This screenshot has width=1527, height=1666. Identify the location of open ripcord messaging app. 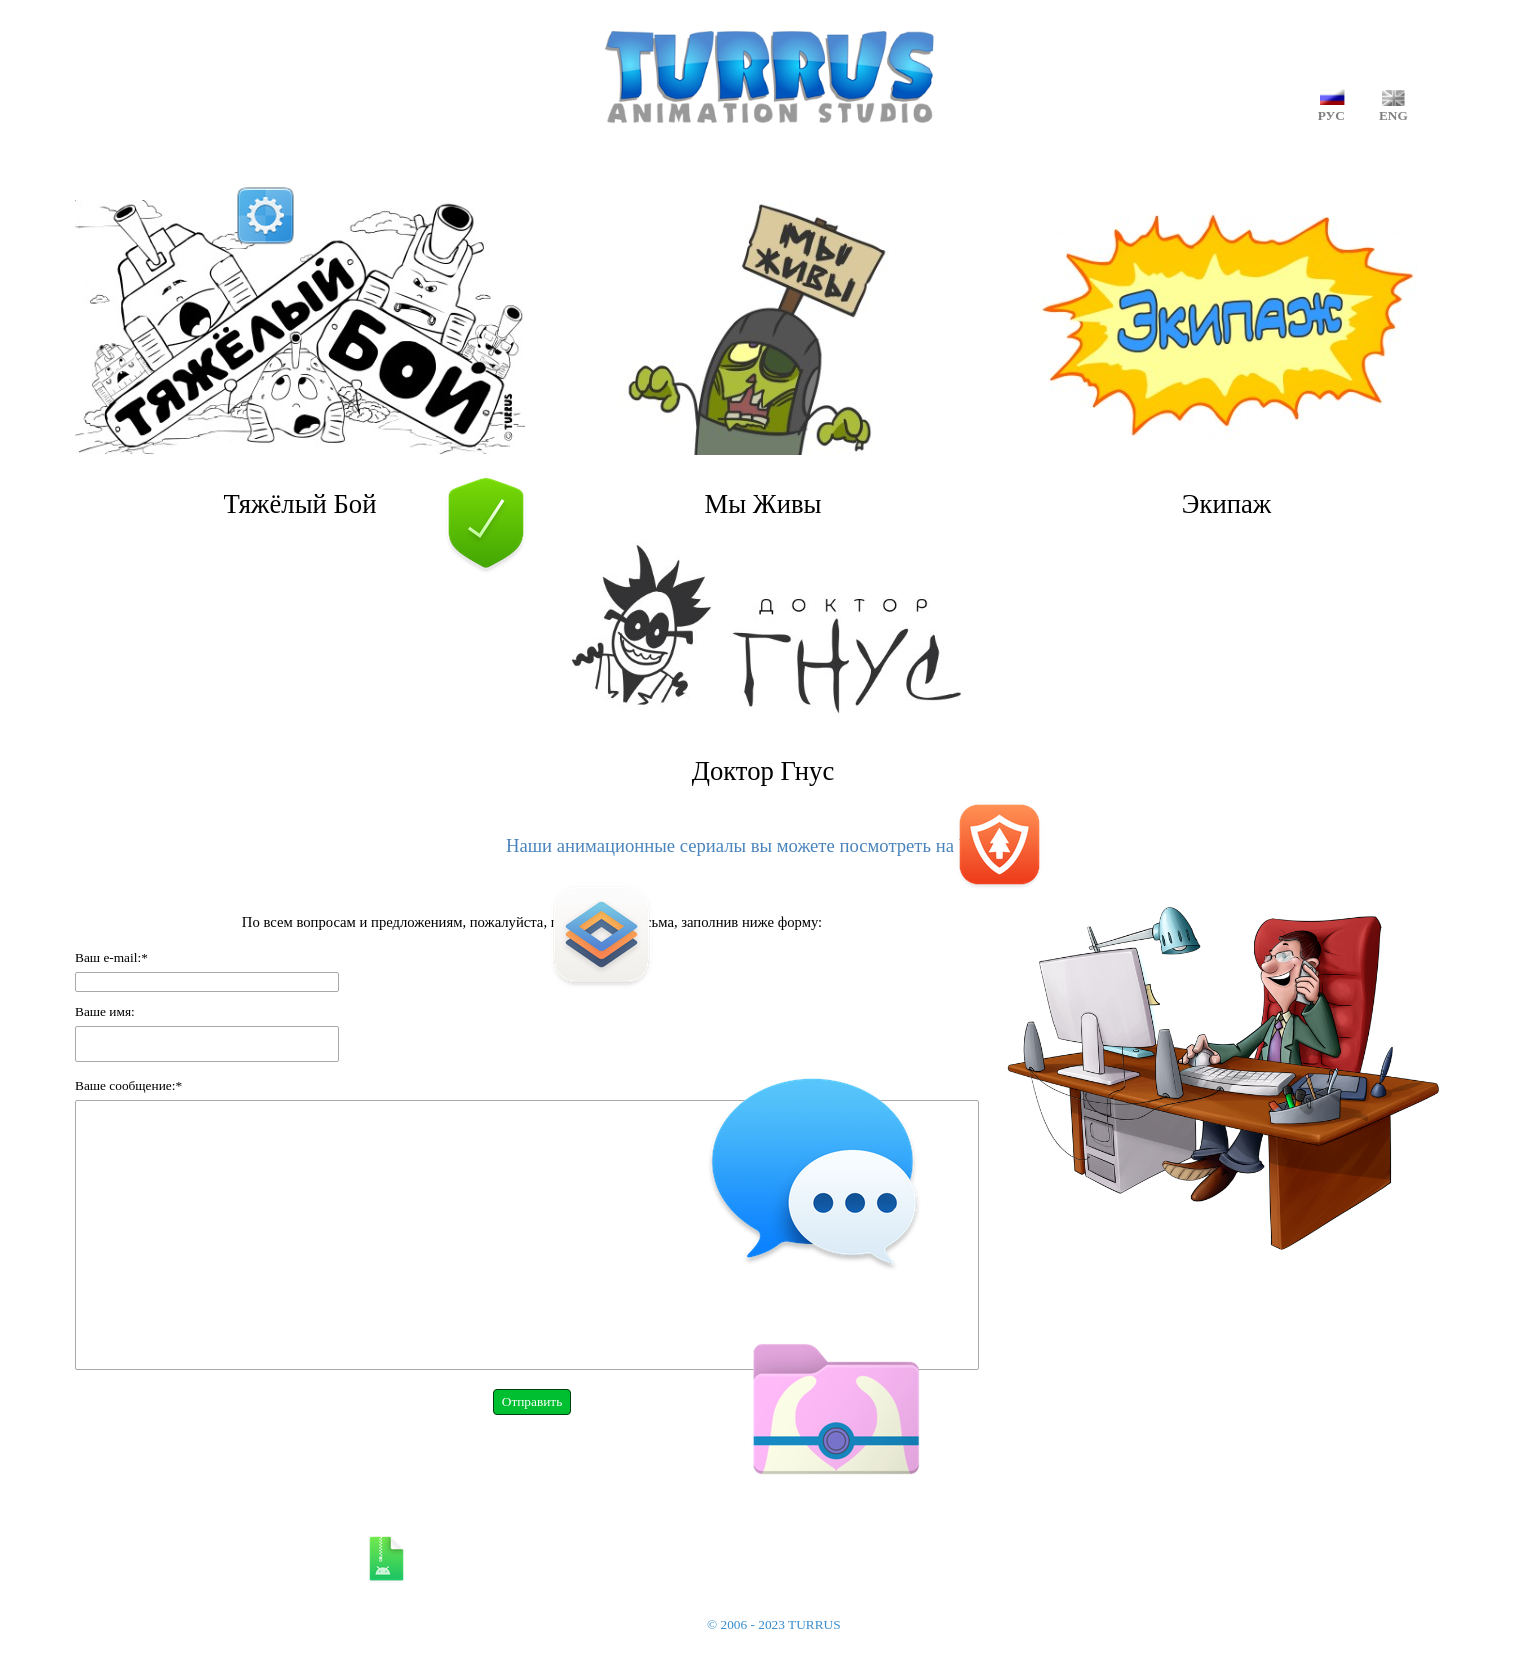
(601, 934).